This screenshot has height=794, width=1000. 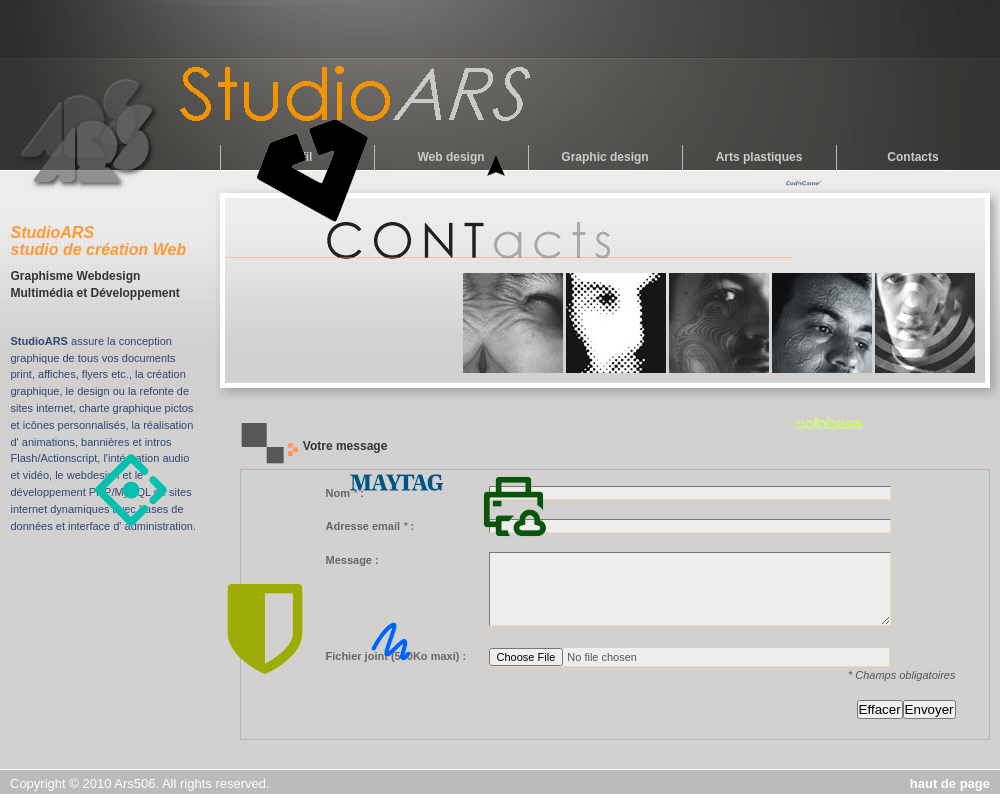 I want to click on navigate to Ant Design documentation or resources, so click(x=131, y=490).